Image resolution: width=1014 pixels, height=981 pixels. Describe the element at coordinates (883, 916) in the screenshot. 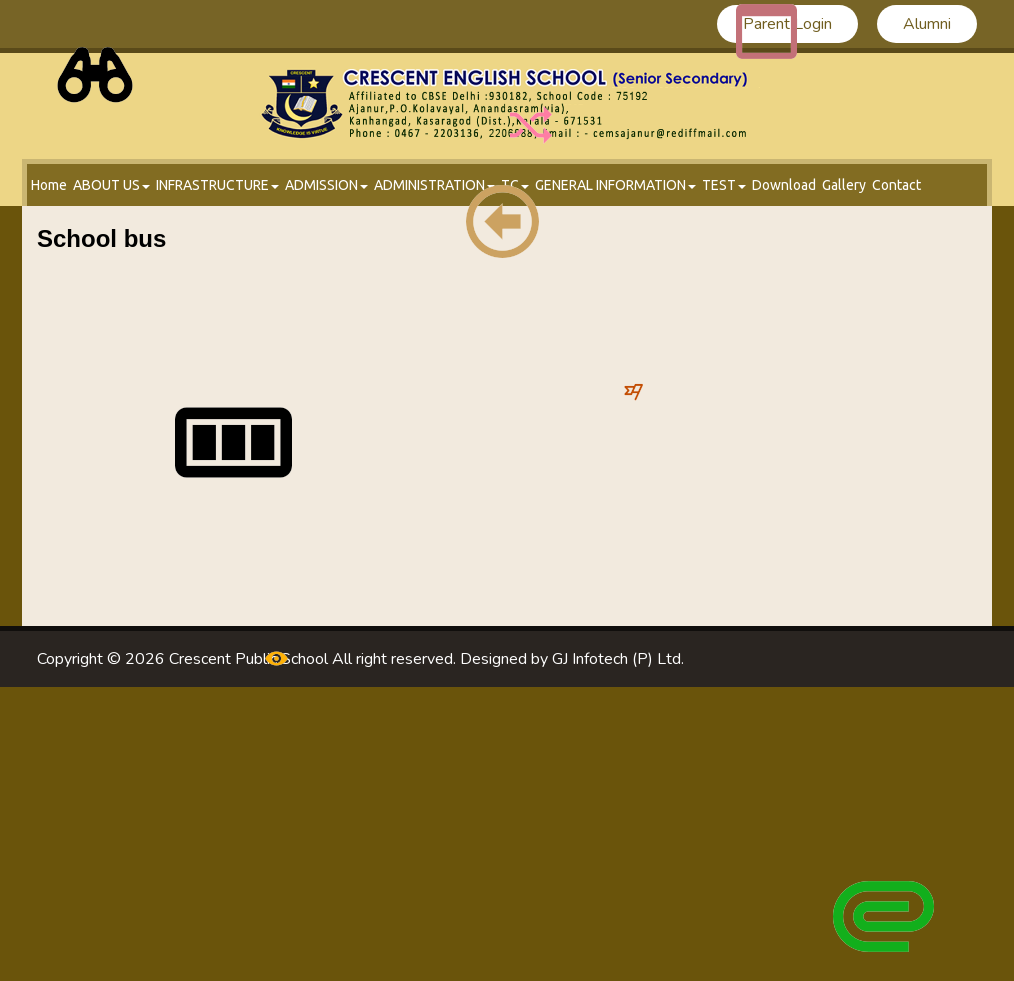

I see `attach a file to your message` at that location.